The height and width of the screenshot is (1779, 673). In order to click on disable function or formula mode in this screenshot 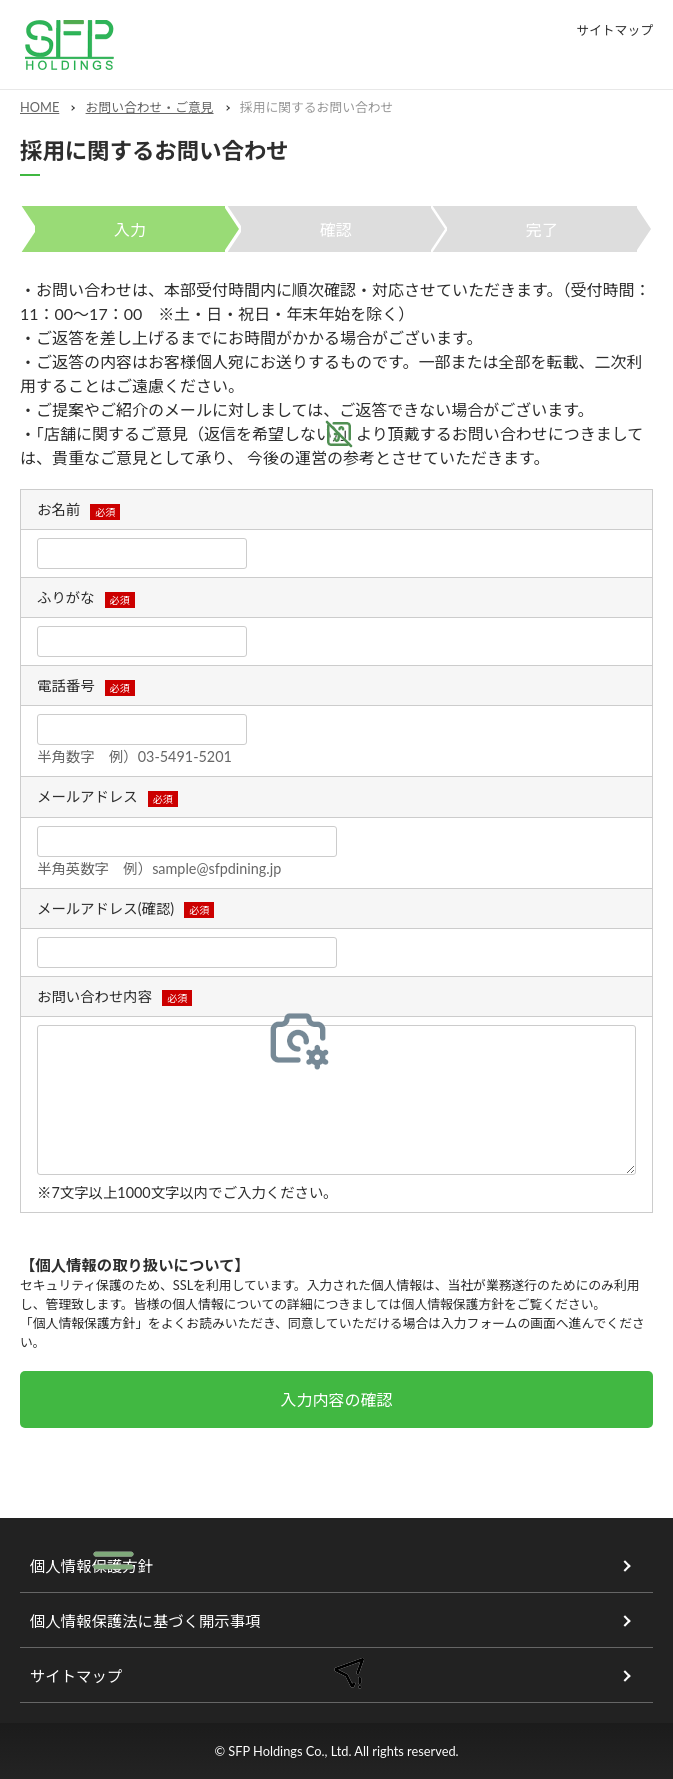, I will do `click(339, 434)`.